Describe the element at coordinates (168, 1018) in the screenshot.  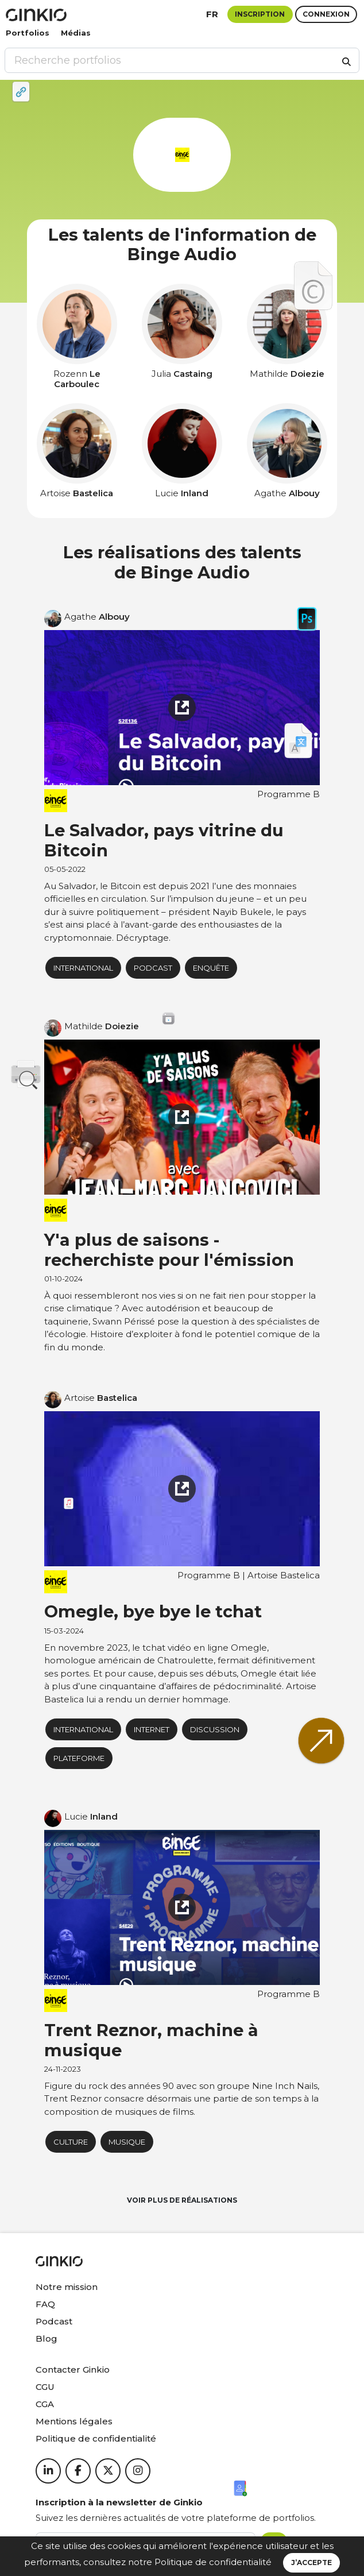
I see `open video or media playback preferences` at that location.